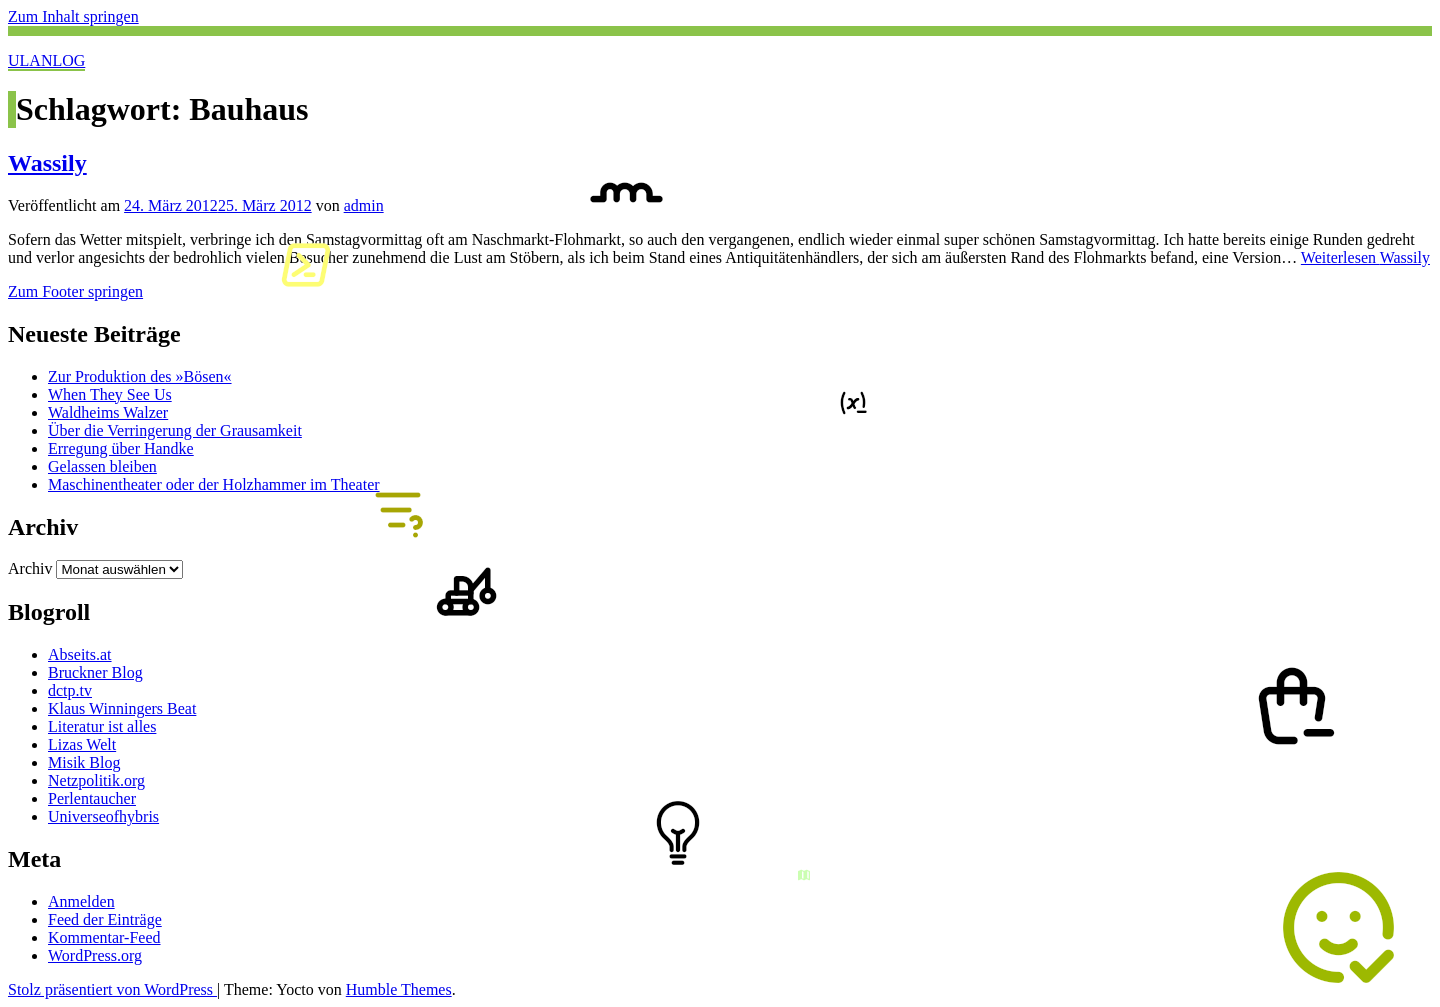 The image size is (1440, 1007). What do you see at coordinates (804, 875) in the screenshot?
I see `open map view` at bounding box center [804, 875].